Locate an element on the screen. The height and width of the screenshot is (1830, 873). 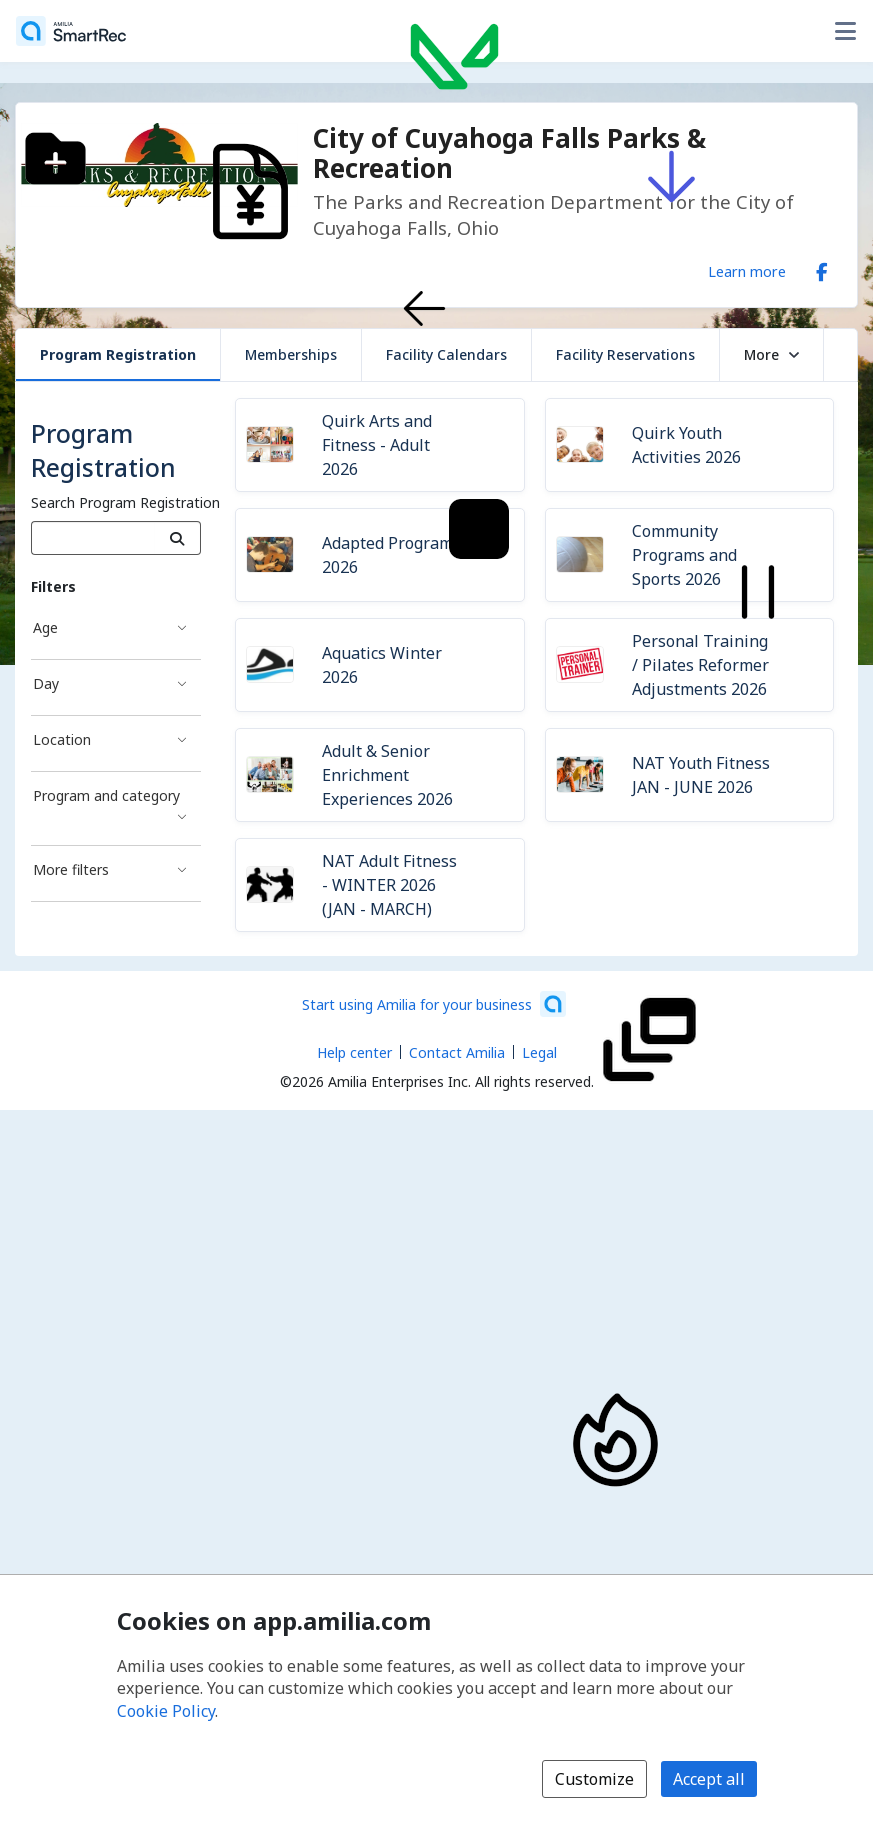
go back to the previous screen is located at coordinates (424, 308).